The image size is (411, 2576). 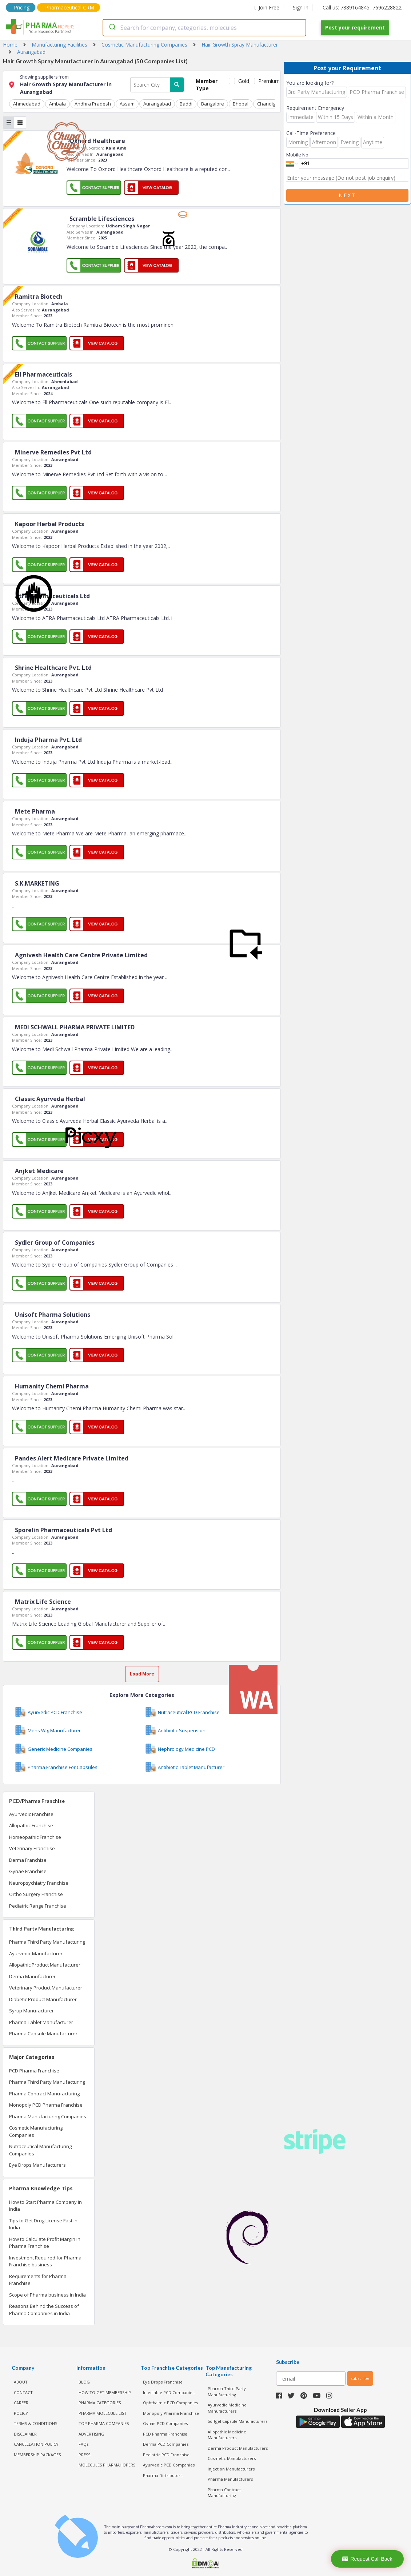 I want to click on view your coin balance or currency, so click(x=183, y=214).